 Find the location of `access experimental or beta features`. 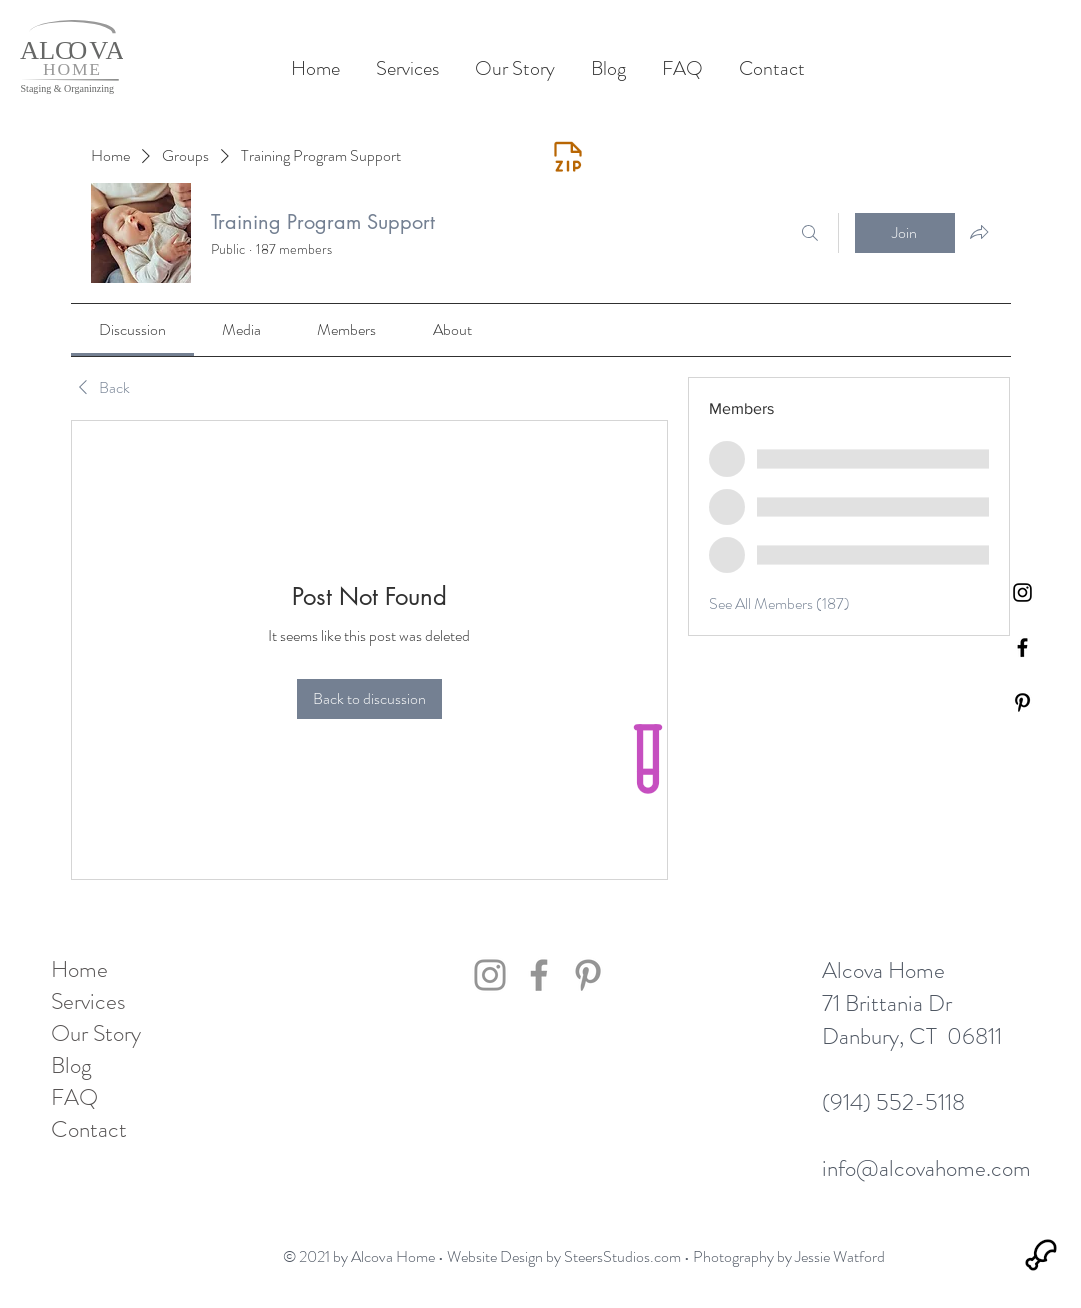

access experimental or beta features is located at coordinates (648, 759).